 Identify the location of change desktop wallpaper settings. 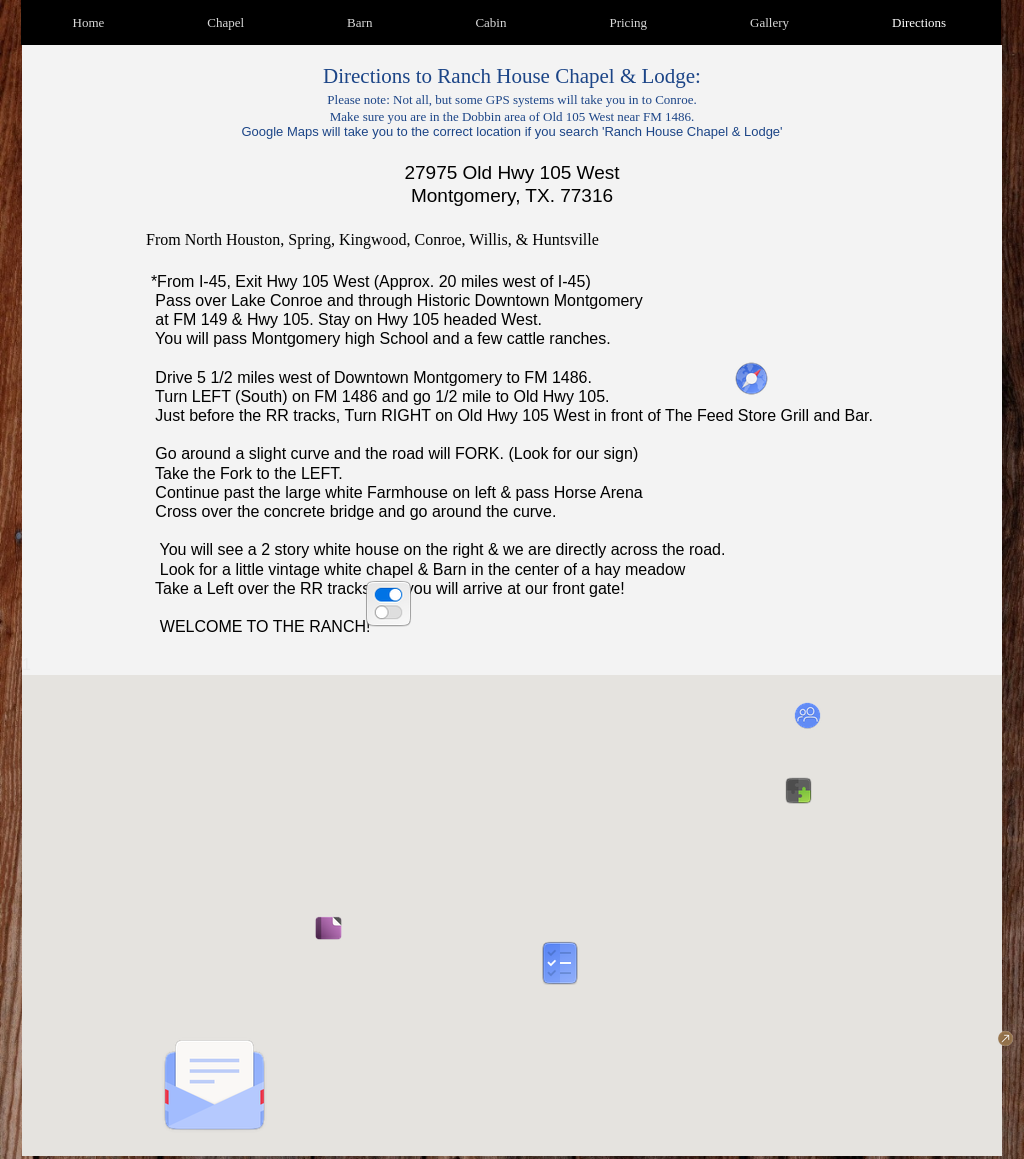
(328, 927).